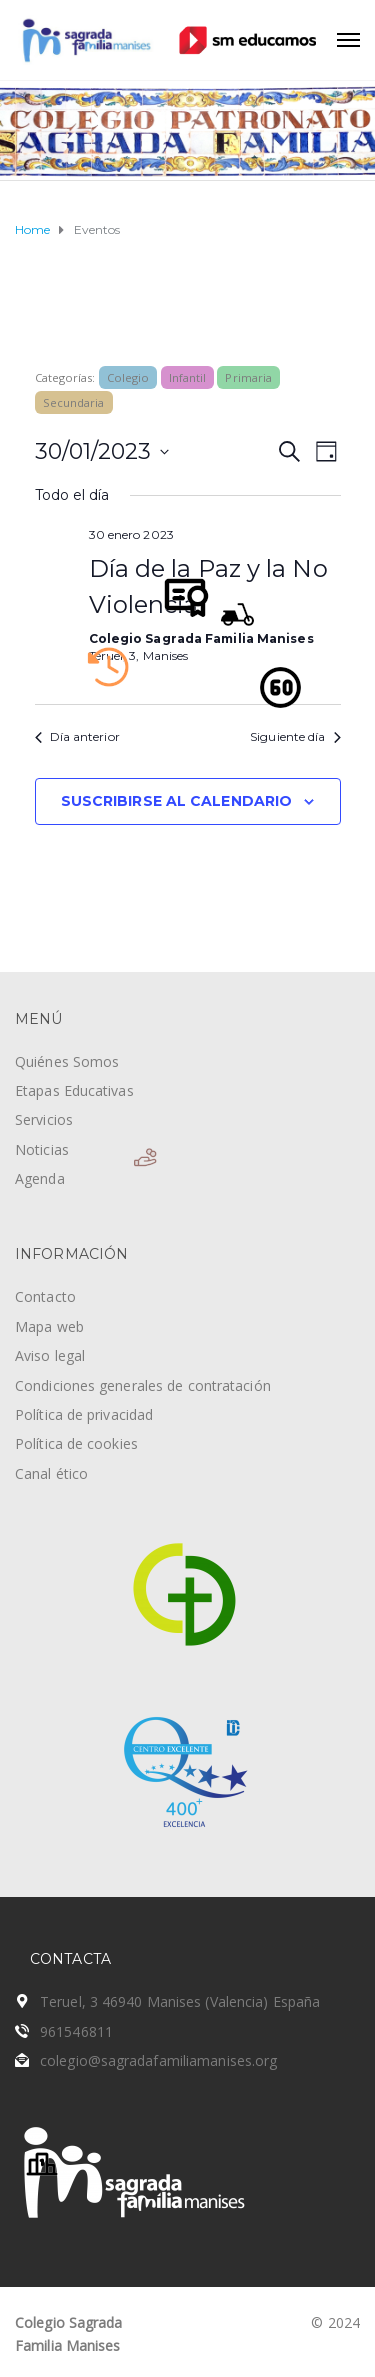 The width and height of the screenshot is (375, 2377). What do you see at coordinates (42, 2164) in the screenshot?
I see `view leaderboard rankings` at bounding box center [42, 2164].